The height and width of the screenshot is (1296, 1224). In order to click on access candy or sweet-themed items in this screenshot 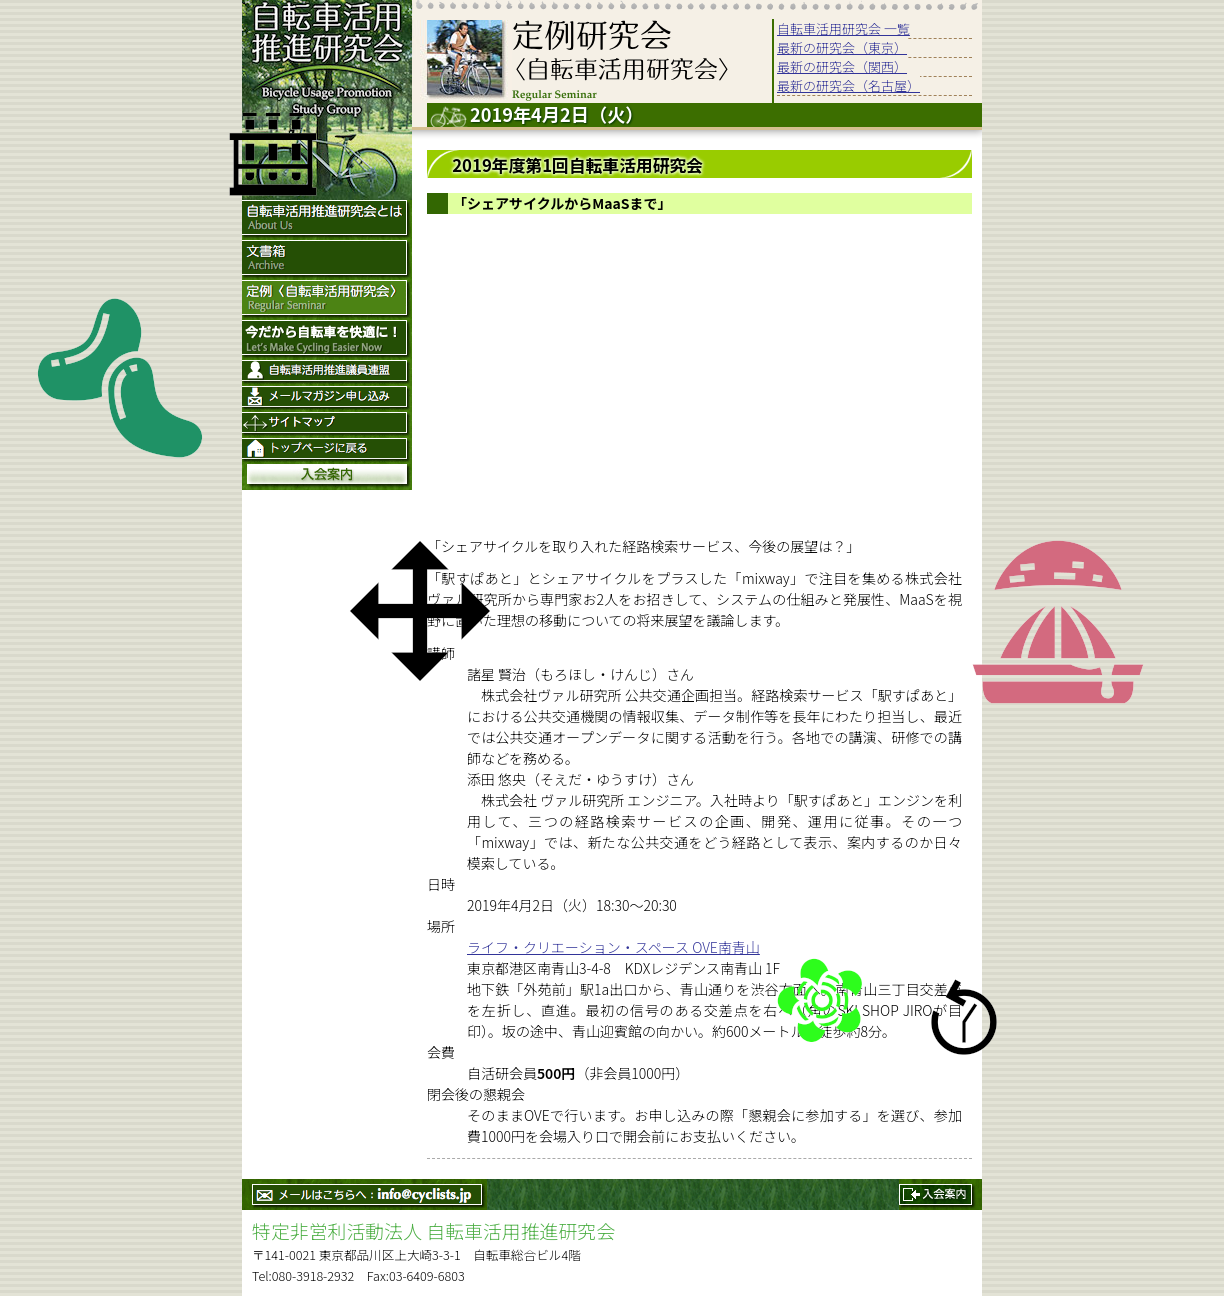, I will do `click(120, 378)`.